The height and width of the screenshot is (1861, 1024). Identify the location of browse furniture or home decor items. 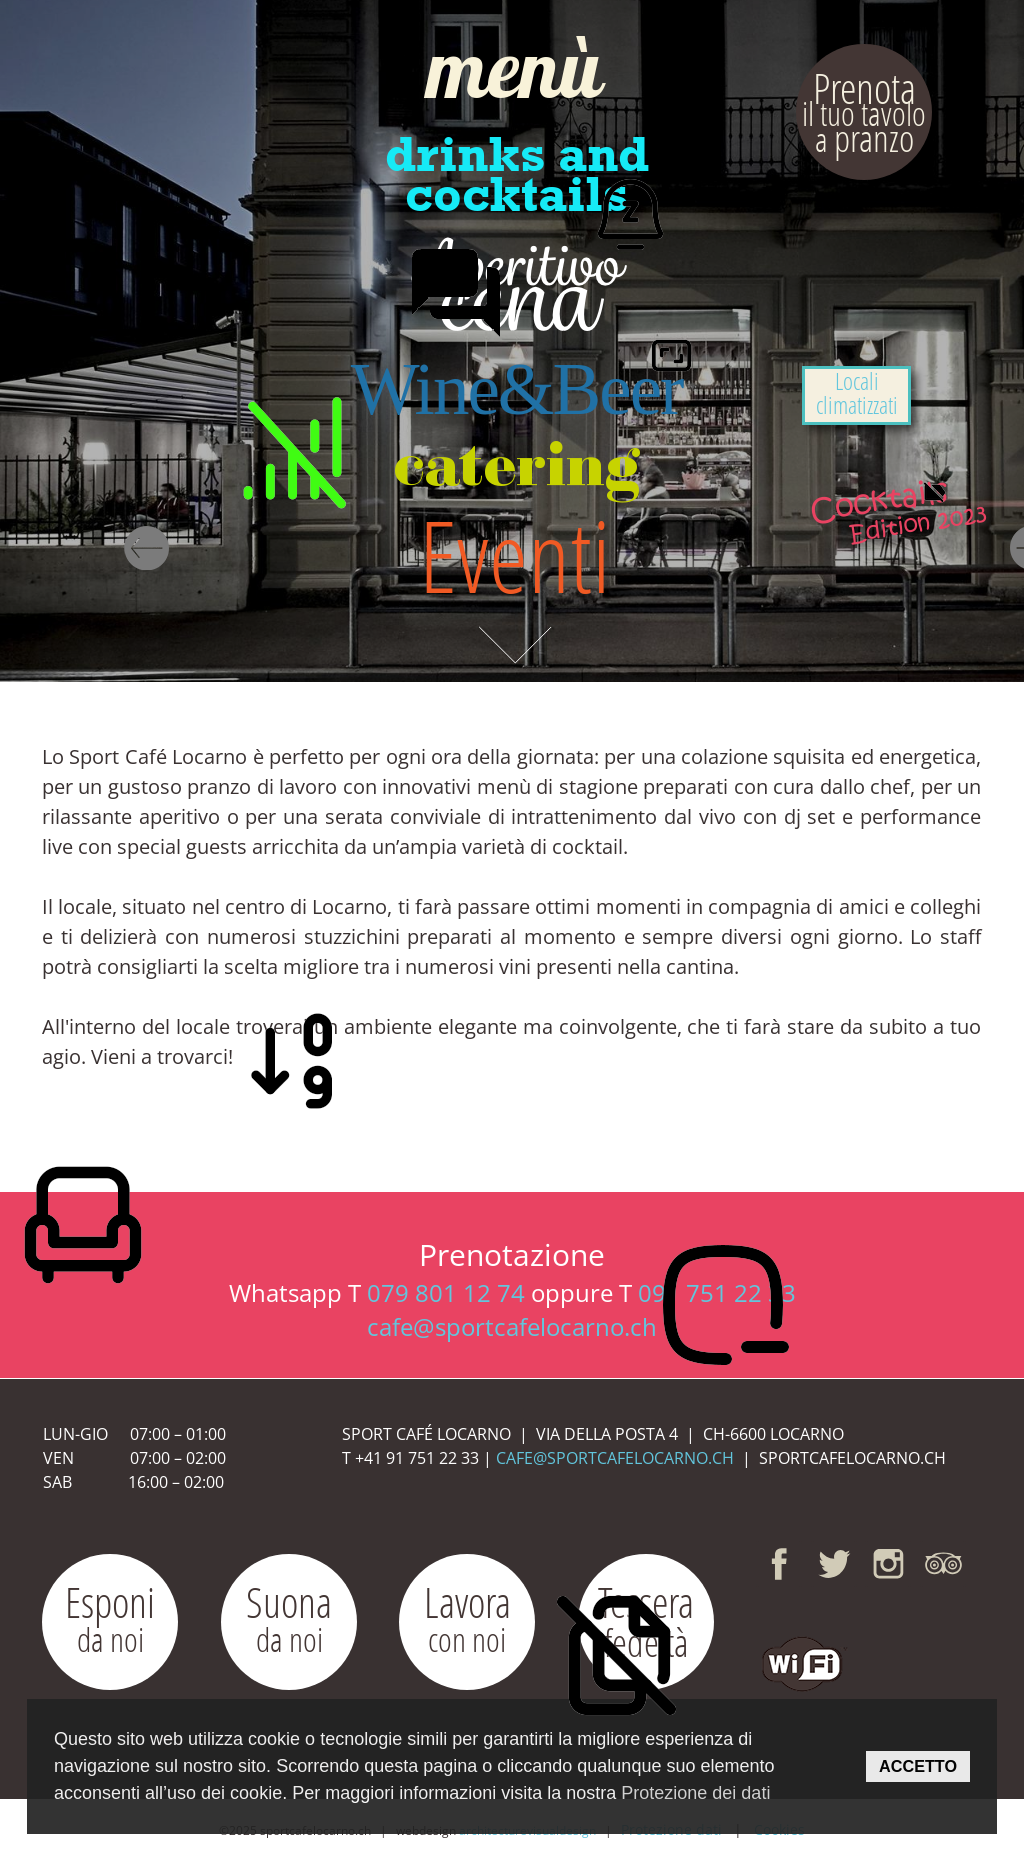
(83, 1225).